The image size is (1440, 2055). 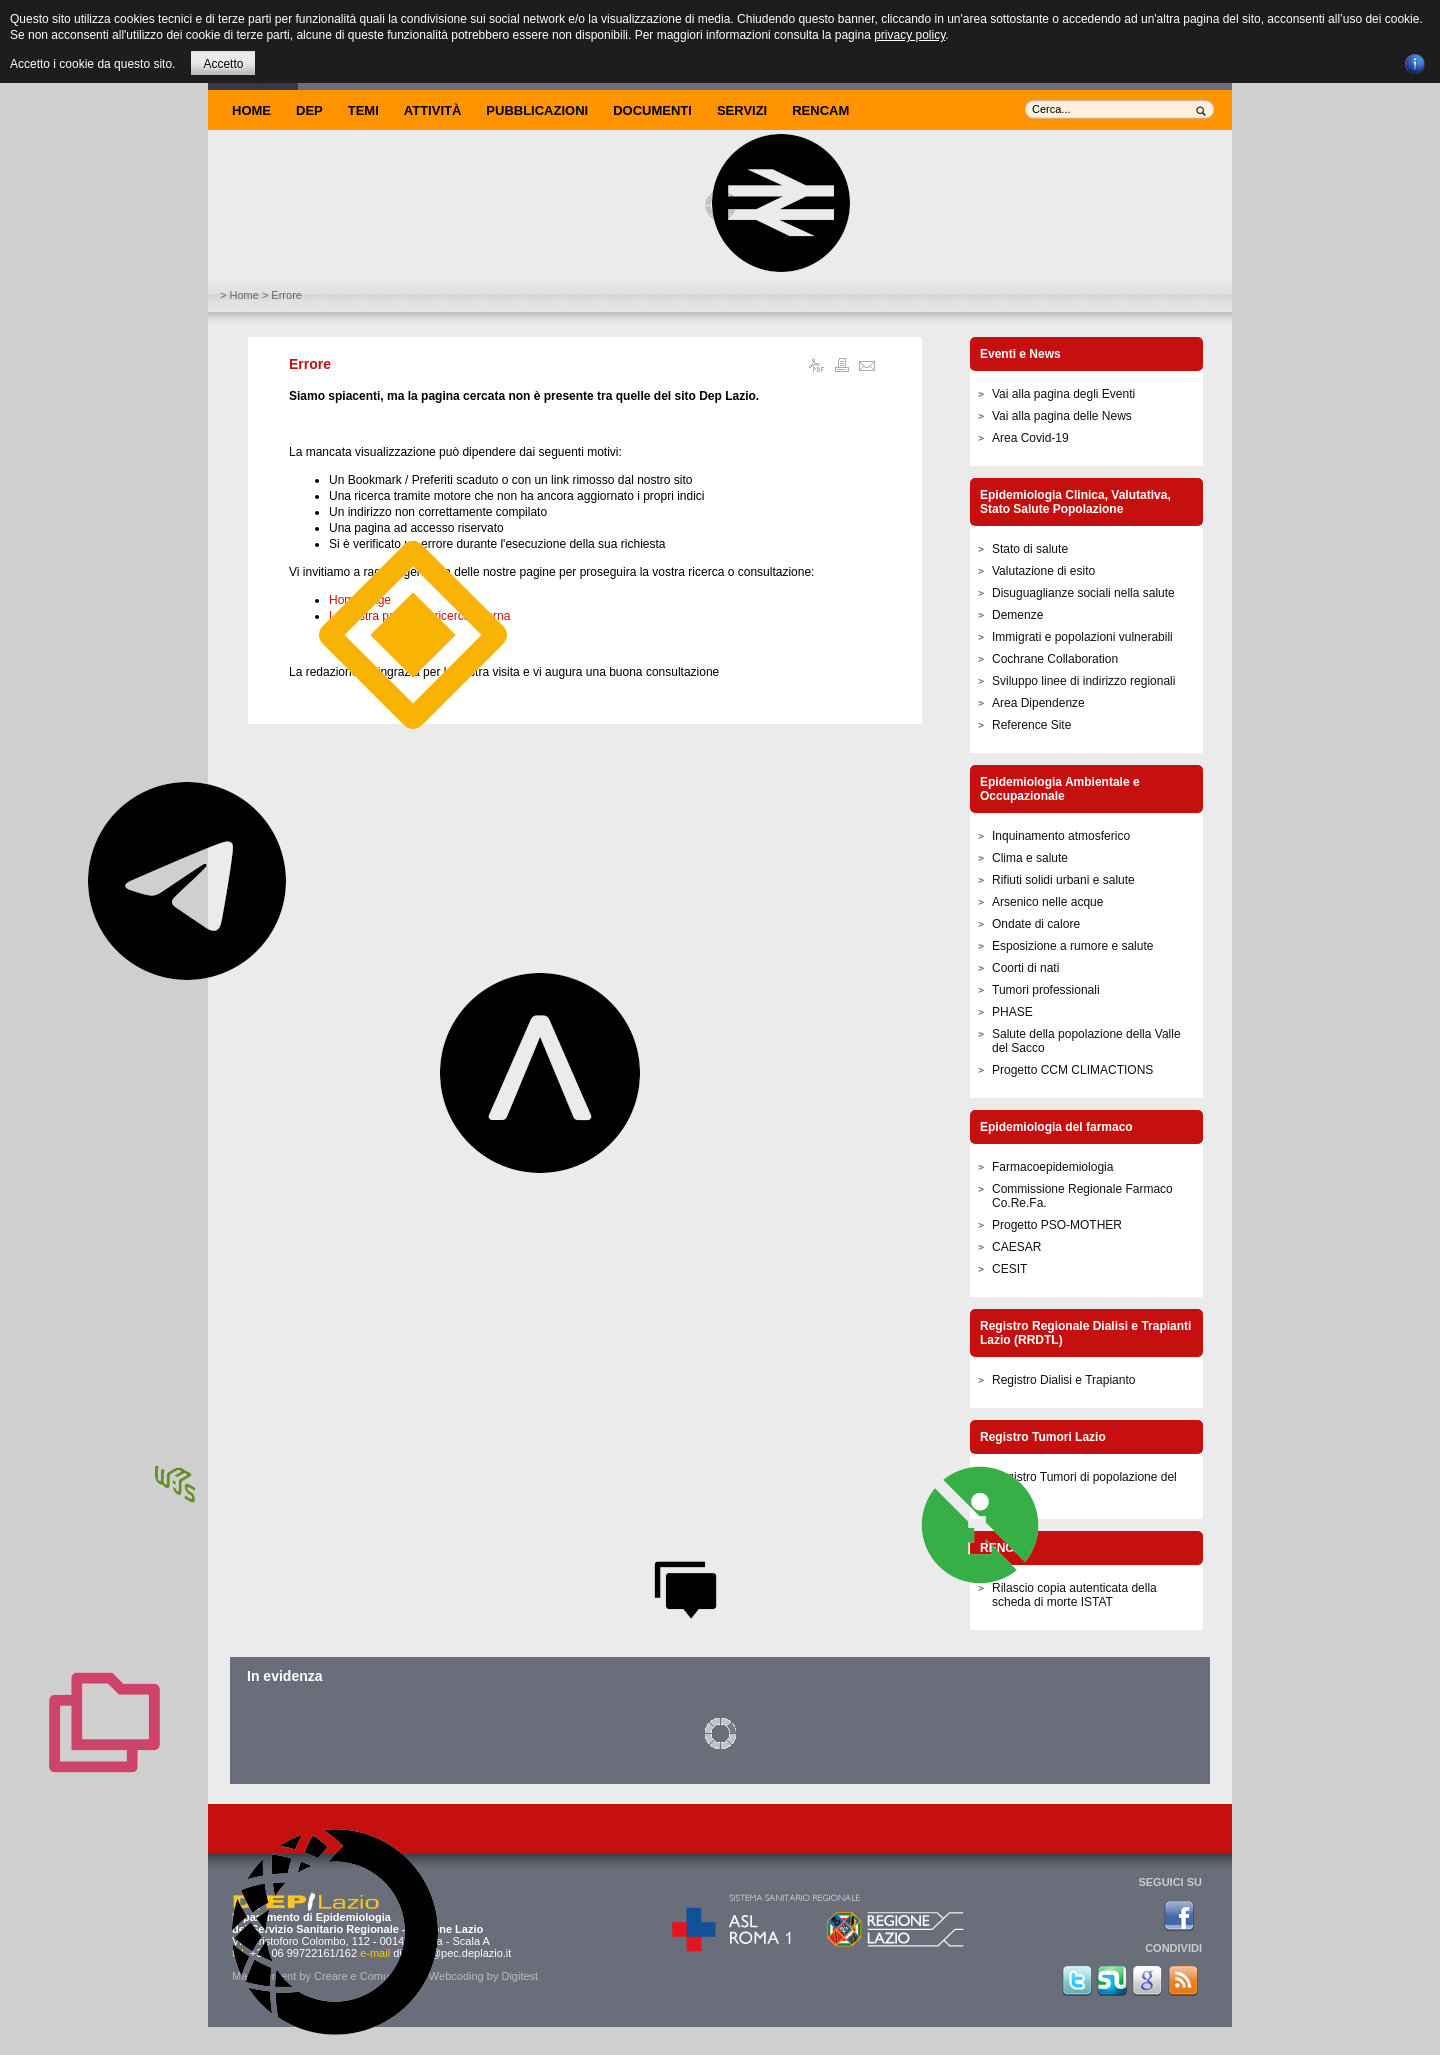 What do you see at coordinates (335, 1932) in the screenshot?
I see `open anaconda navigator` at bounding box center [335, 1932].